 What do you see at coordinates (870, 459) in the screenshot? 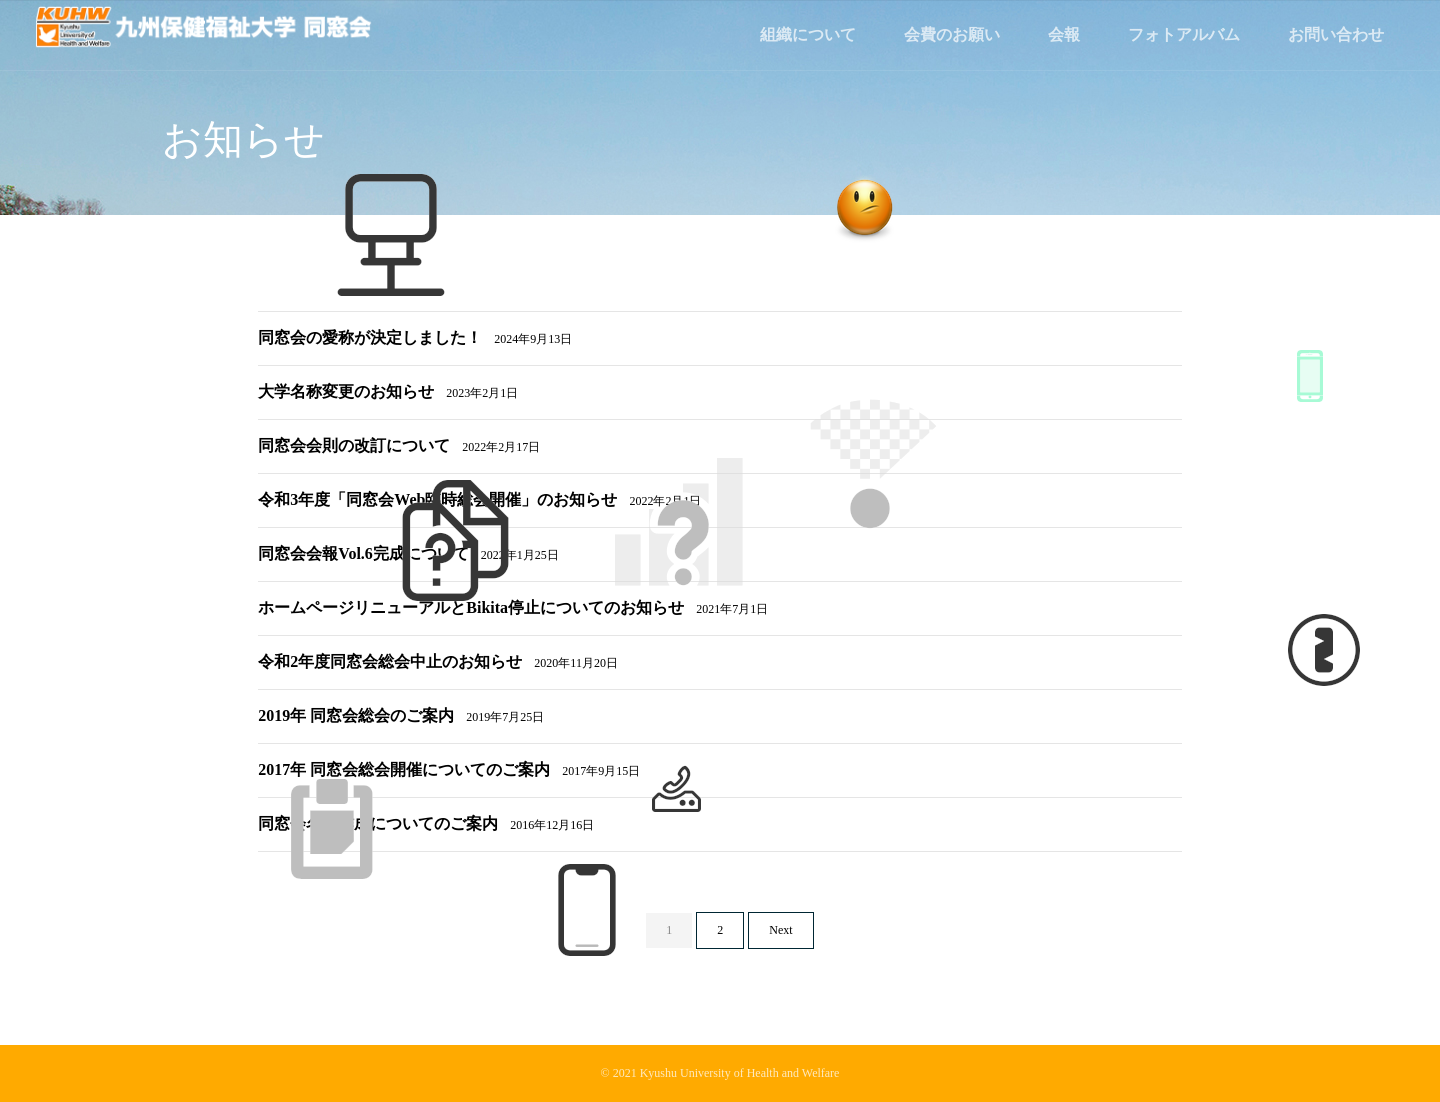
I see `indicates active wireless network connection` at bounding box center [870, 459].